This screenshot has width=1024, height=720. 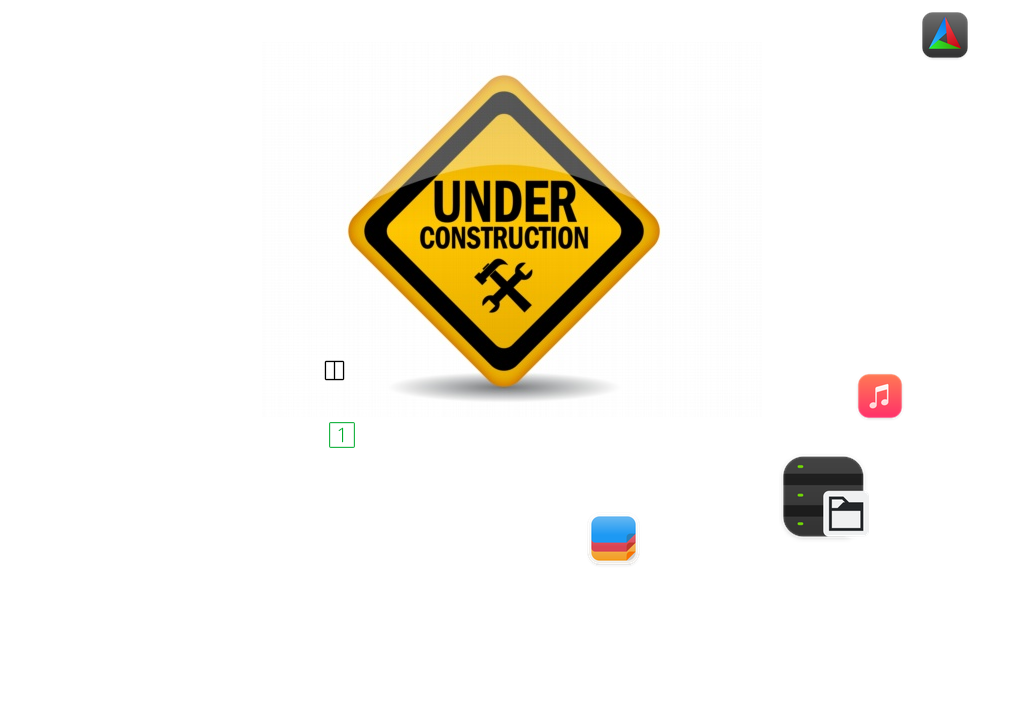 I want to click on split view horizontally into two panels, so click(x=334, y=370).